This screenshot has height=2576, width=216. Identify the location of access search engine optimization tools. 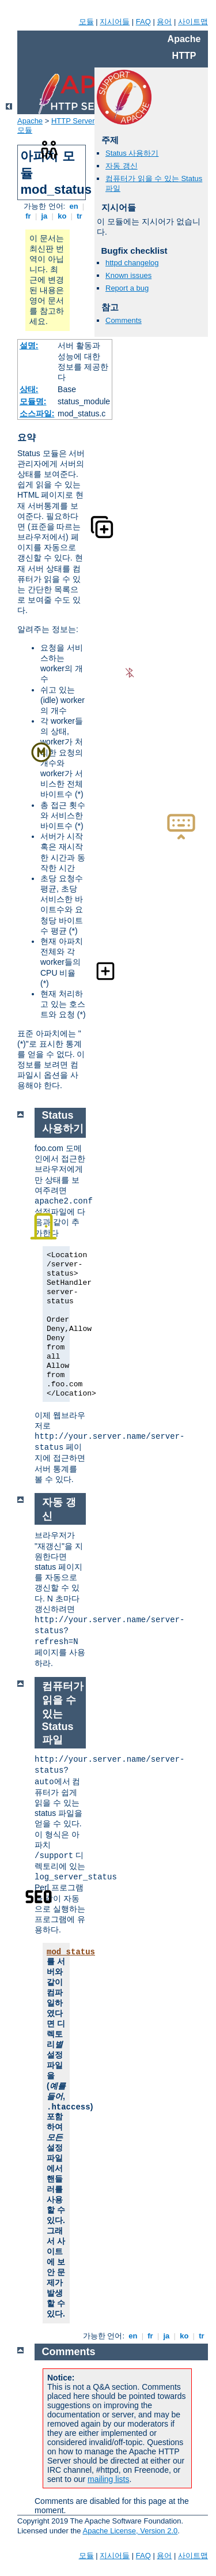
(39, 1897).